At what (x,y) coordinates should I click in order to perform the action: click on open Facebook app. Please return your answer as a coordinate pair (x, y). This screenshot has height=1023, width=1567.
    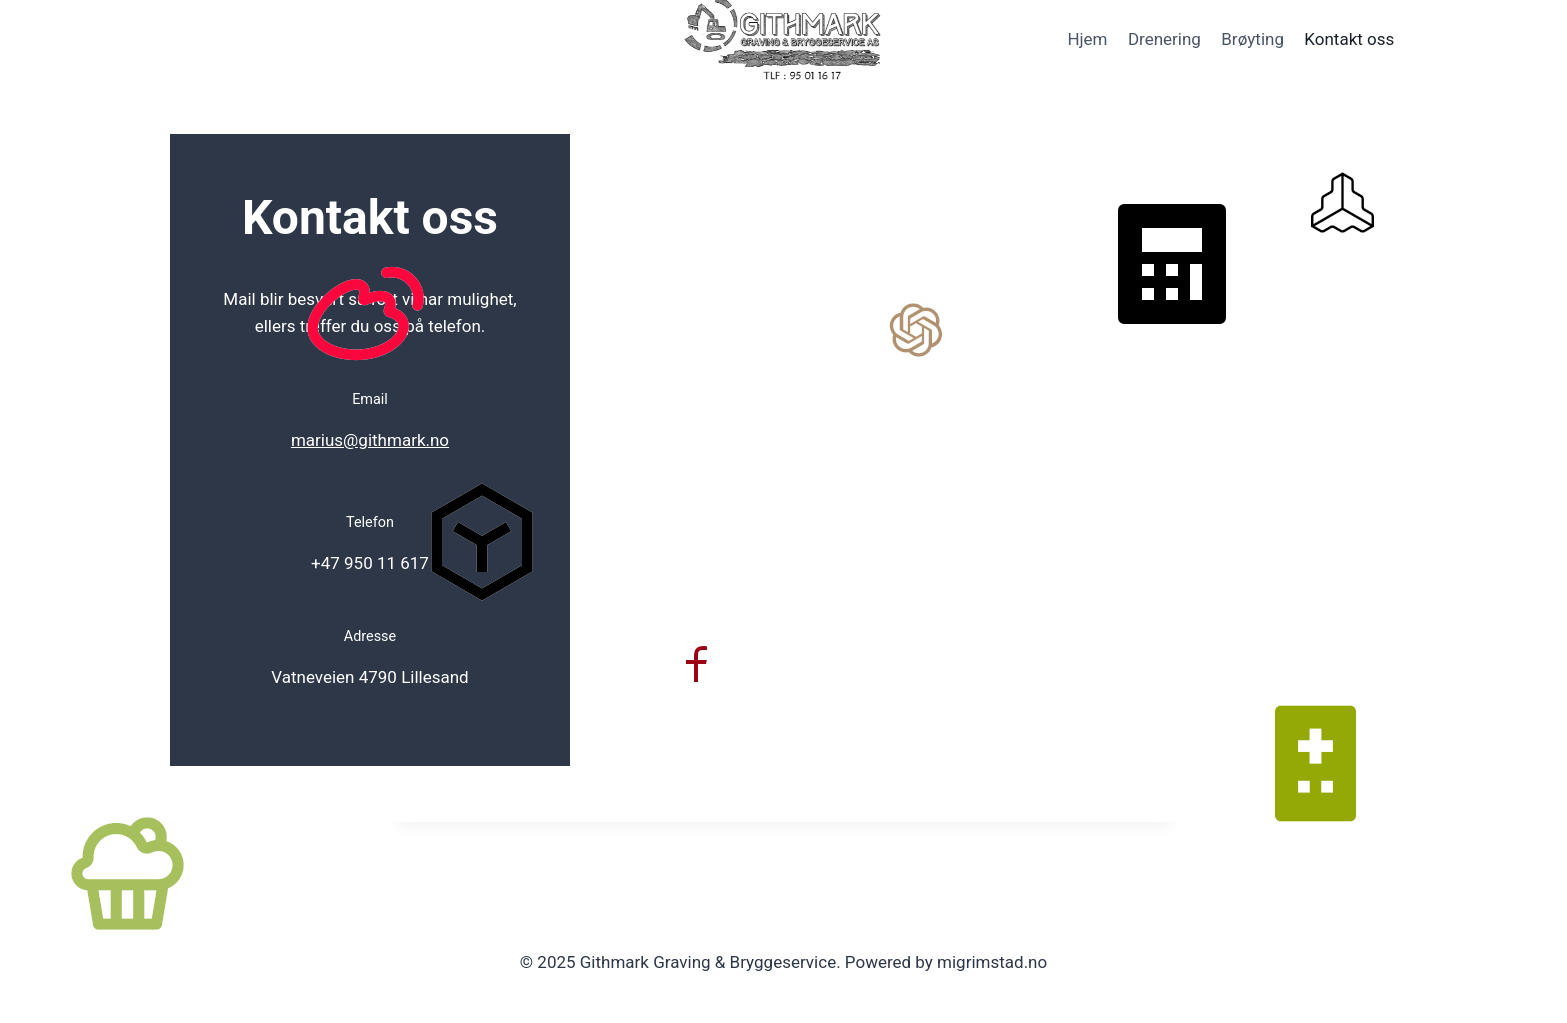
    Looking at the image, I should click on (696, 666).